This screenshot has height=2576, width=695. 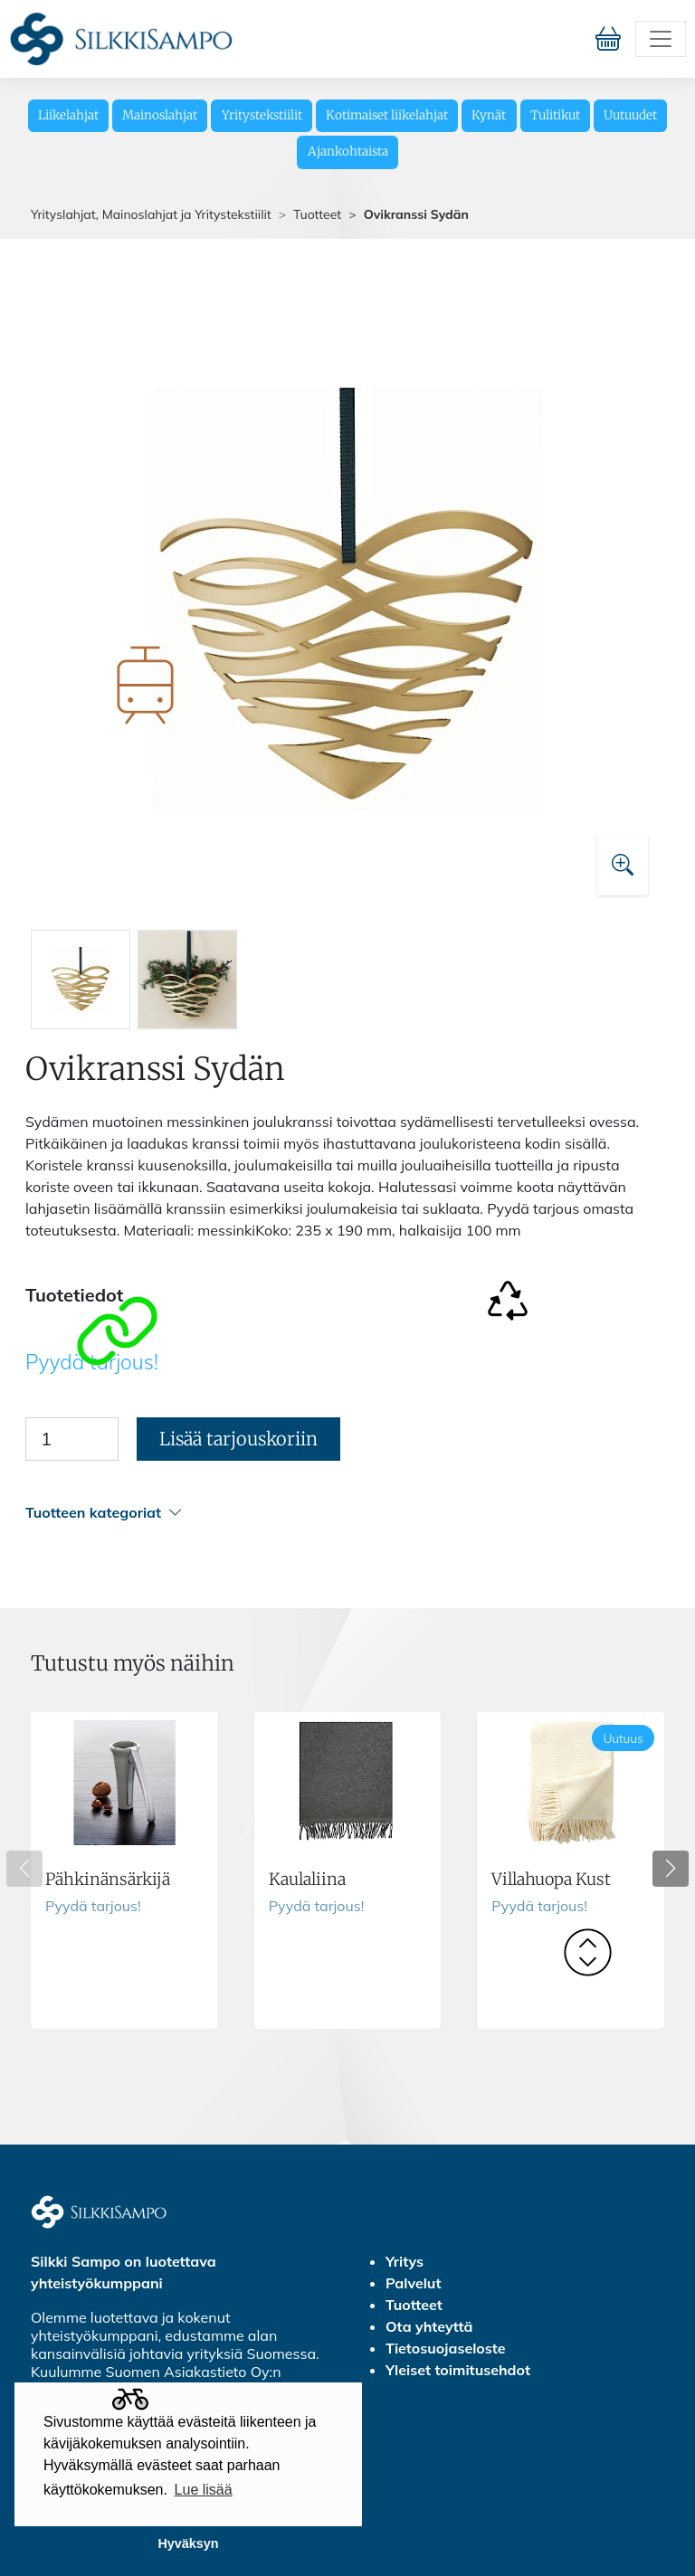 What do you see at coordinates (587, 1952) in the screenshot?
I see `expand or collapse content` at bounding box center [587, 1952].